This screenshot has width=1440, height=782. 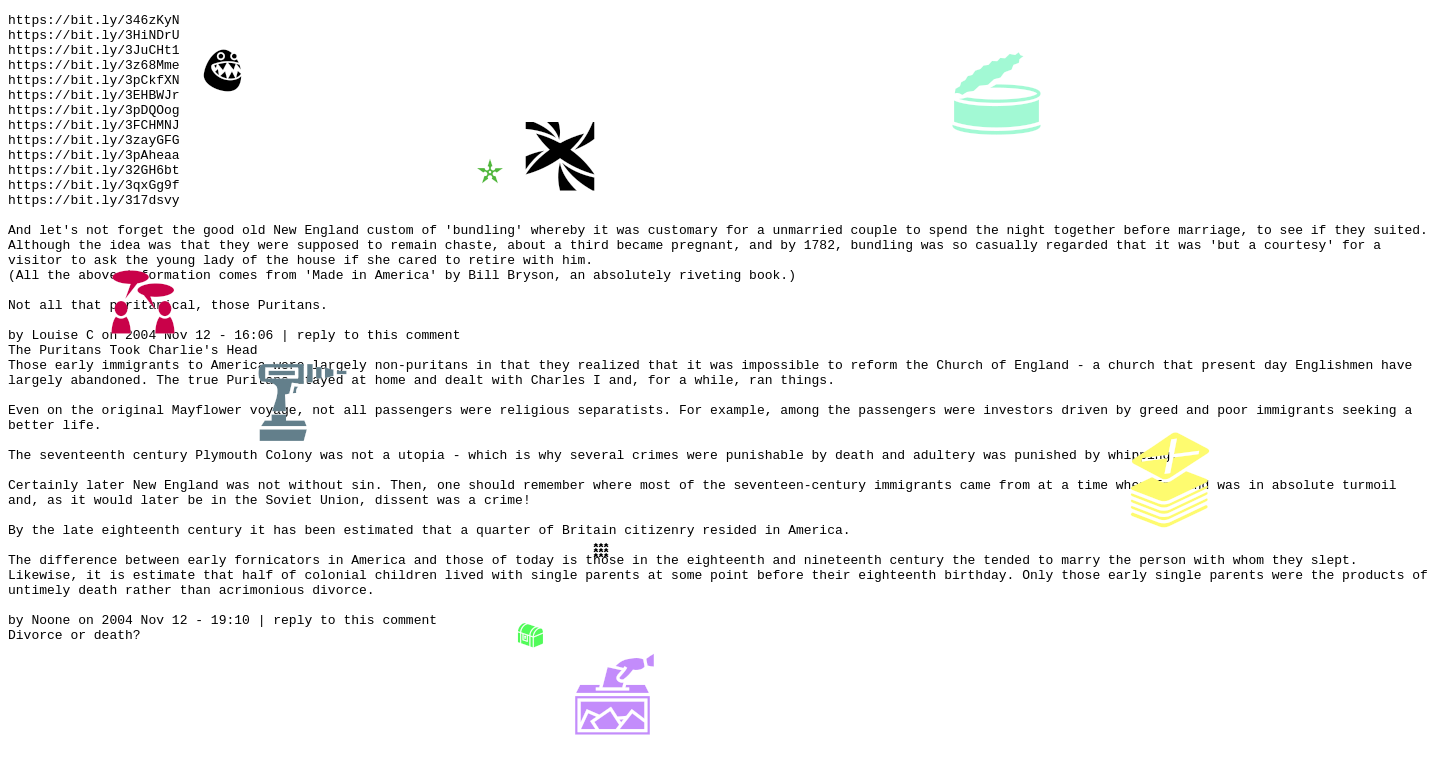 I want to click on a locked or secured inventory chest, so click(x=530, y=635).